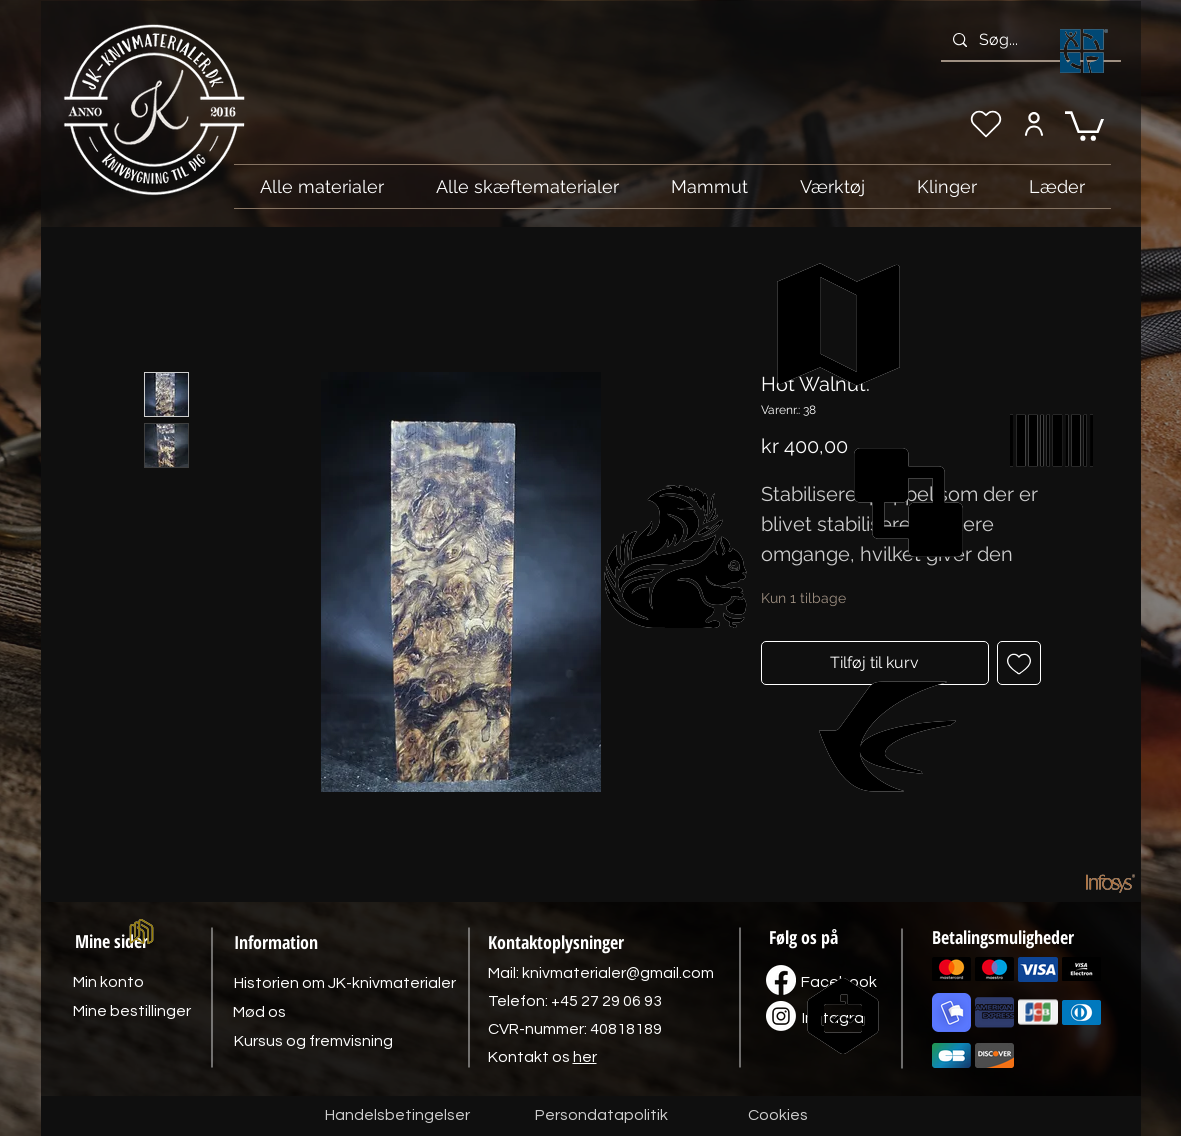 This screenshot has height=1136, width=1181. What do you see at coordinates (1110, 883) in the screenshot?
I see `infosys company logo` at bounding box center [1110, 883].